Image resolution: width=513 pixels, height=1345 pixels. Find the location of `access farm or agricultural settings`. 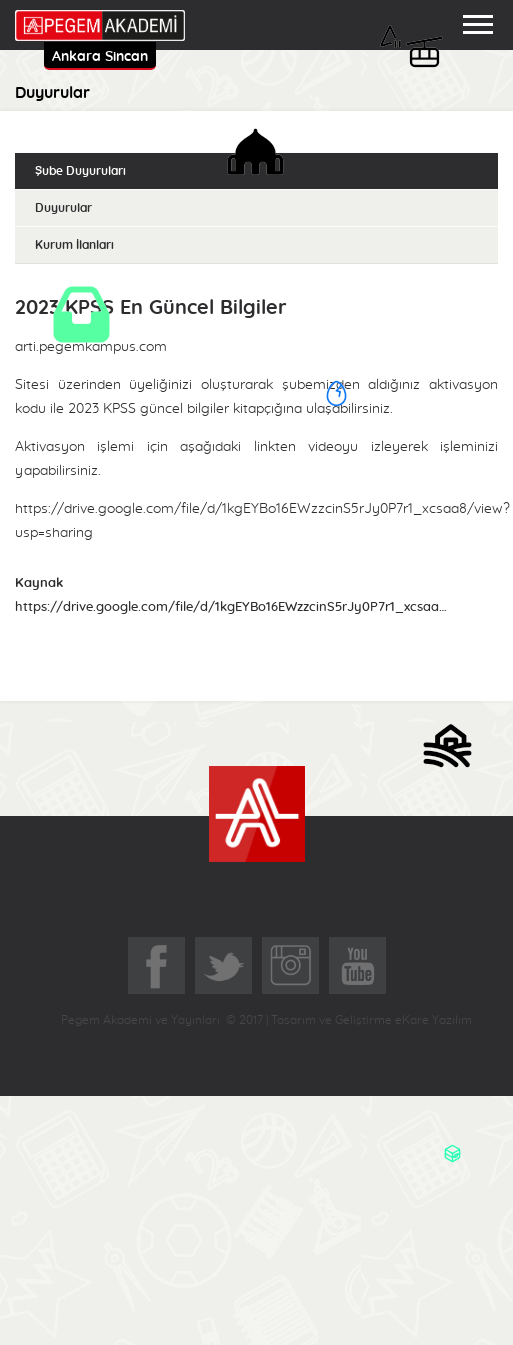

access farm or agricultural settings is located at coordinates (447, 746).